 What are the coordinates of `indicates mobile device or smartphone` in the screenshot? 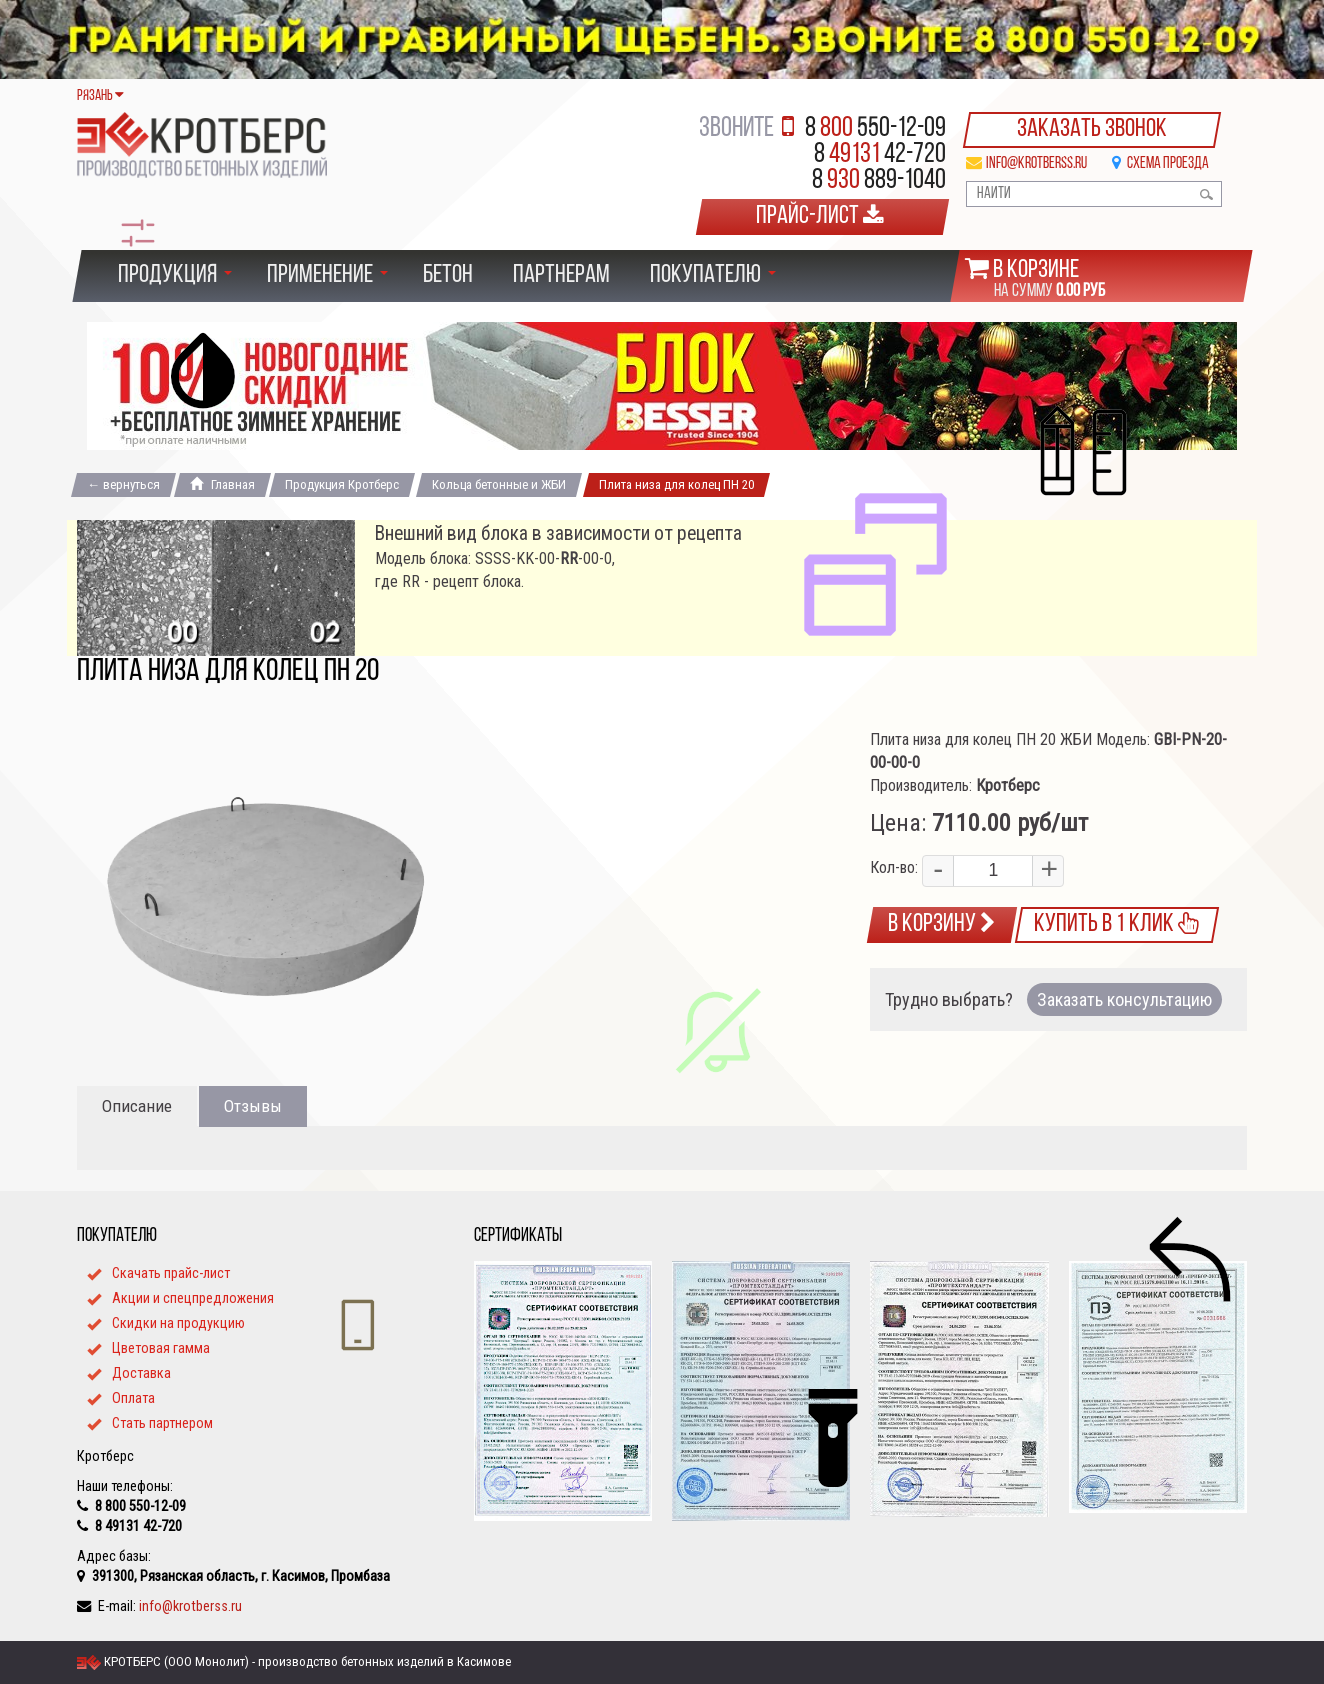 It's located at (356, 1325).